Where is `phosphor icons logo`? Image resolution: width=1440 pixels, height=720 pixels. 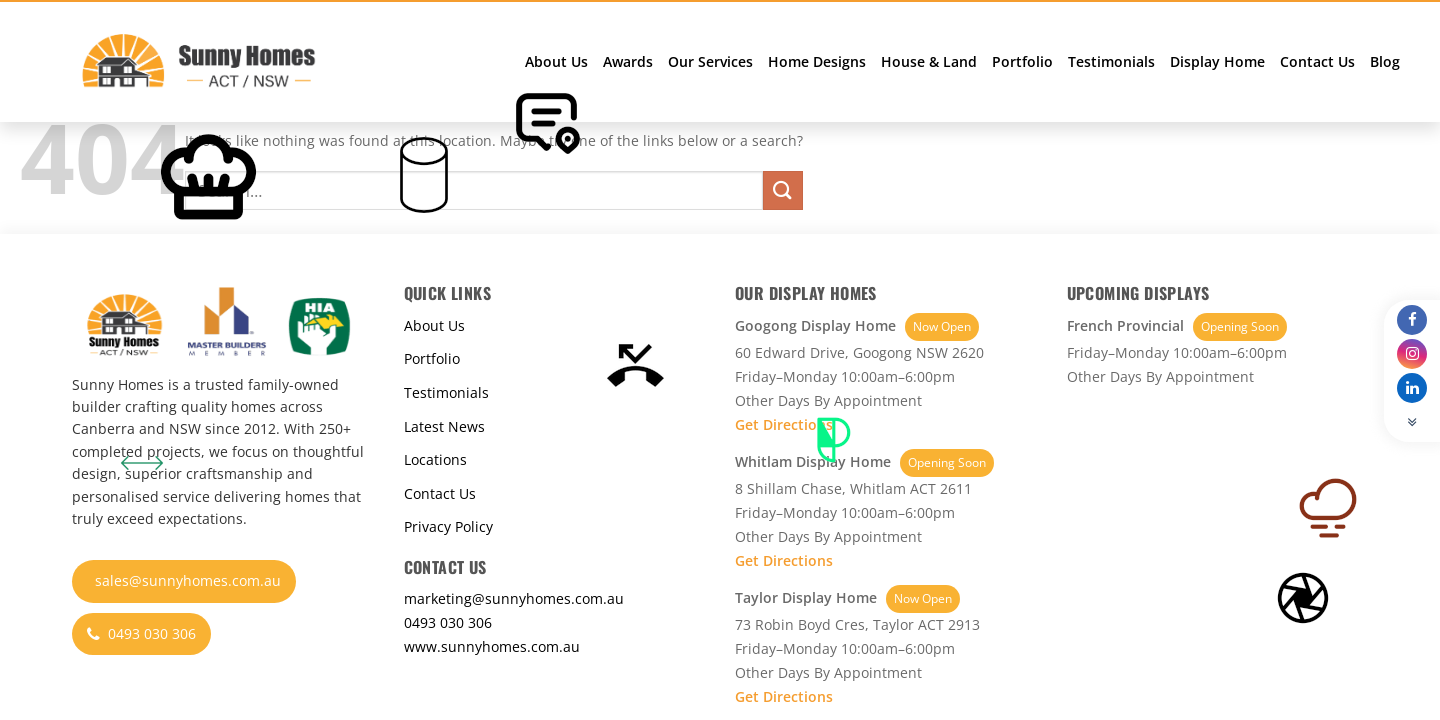 phosphor icons logo is located at coordinates (830, 437).